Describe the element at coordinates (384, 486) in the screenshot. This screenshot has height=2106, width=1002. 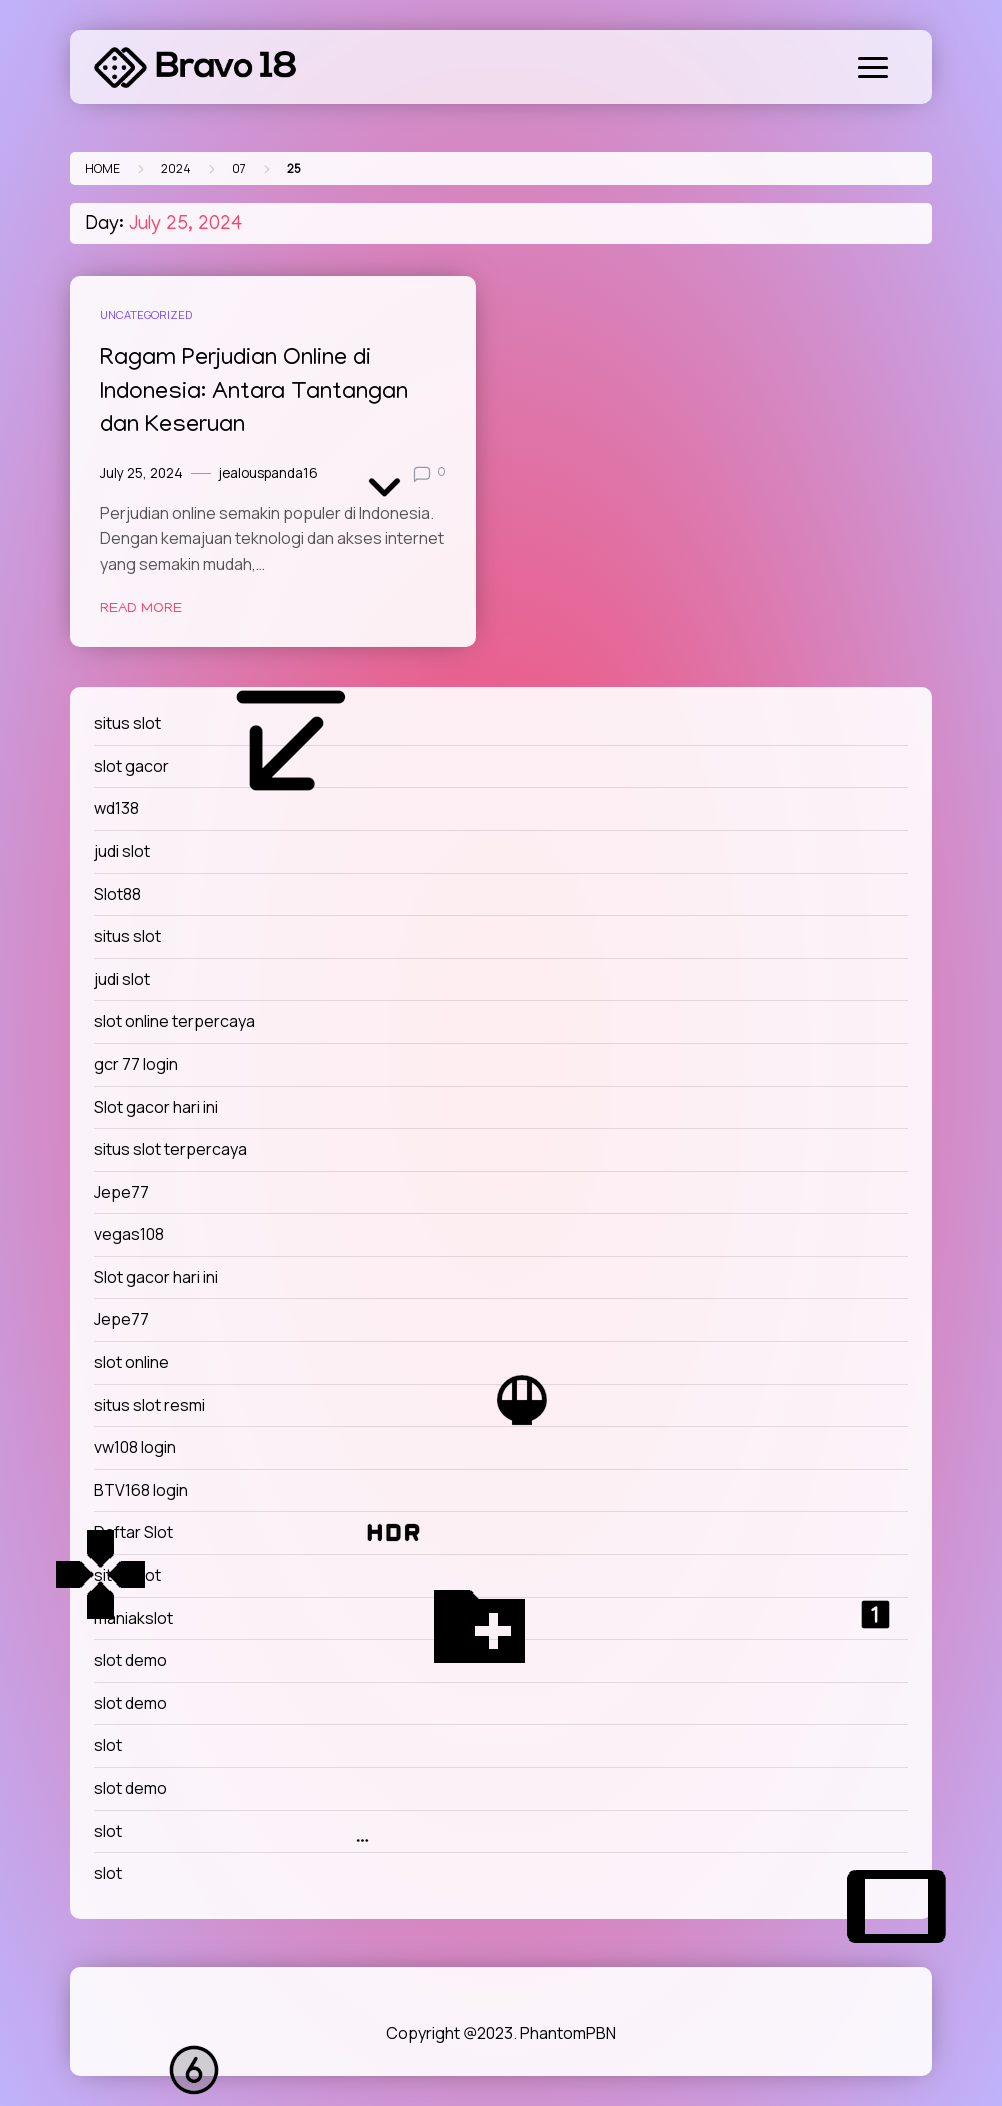
I see `expand a collapsed section or menu` at that location.